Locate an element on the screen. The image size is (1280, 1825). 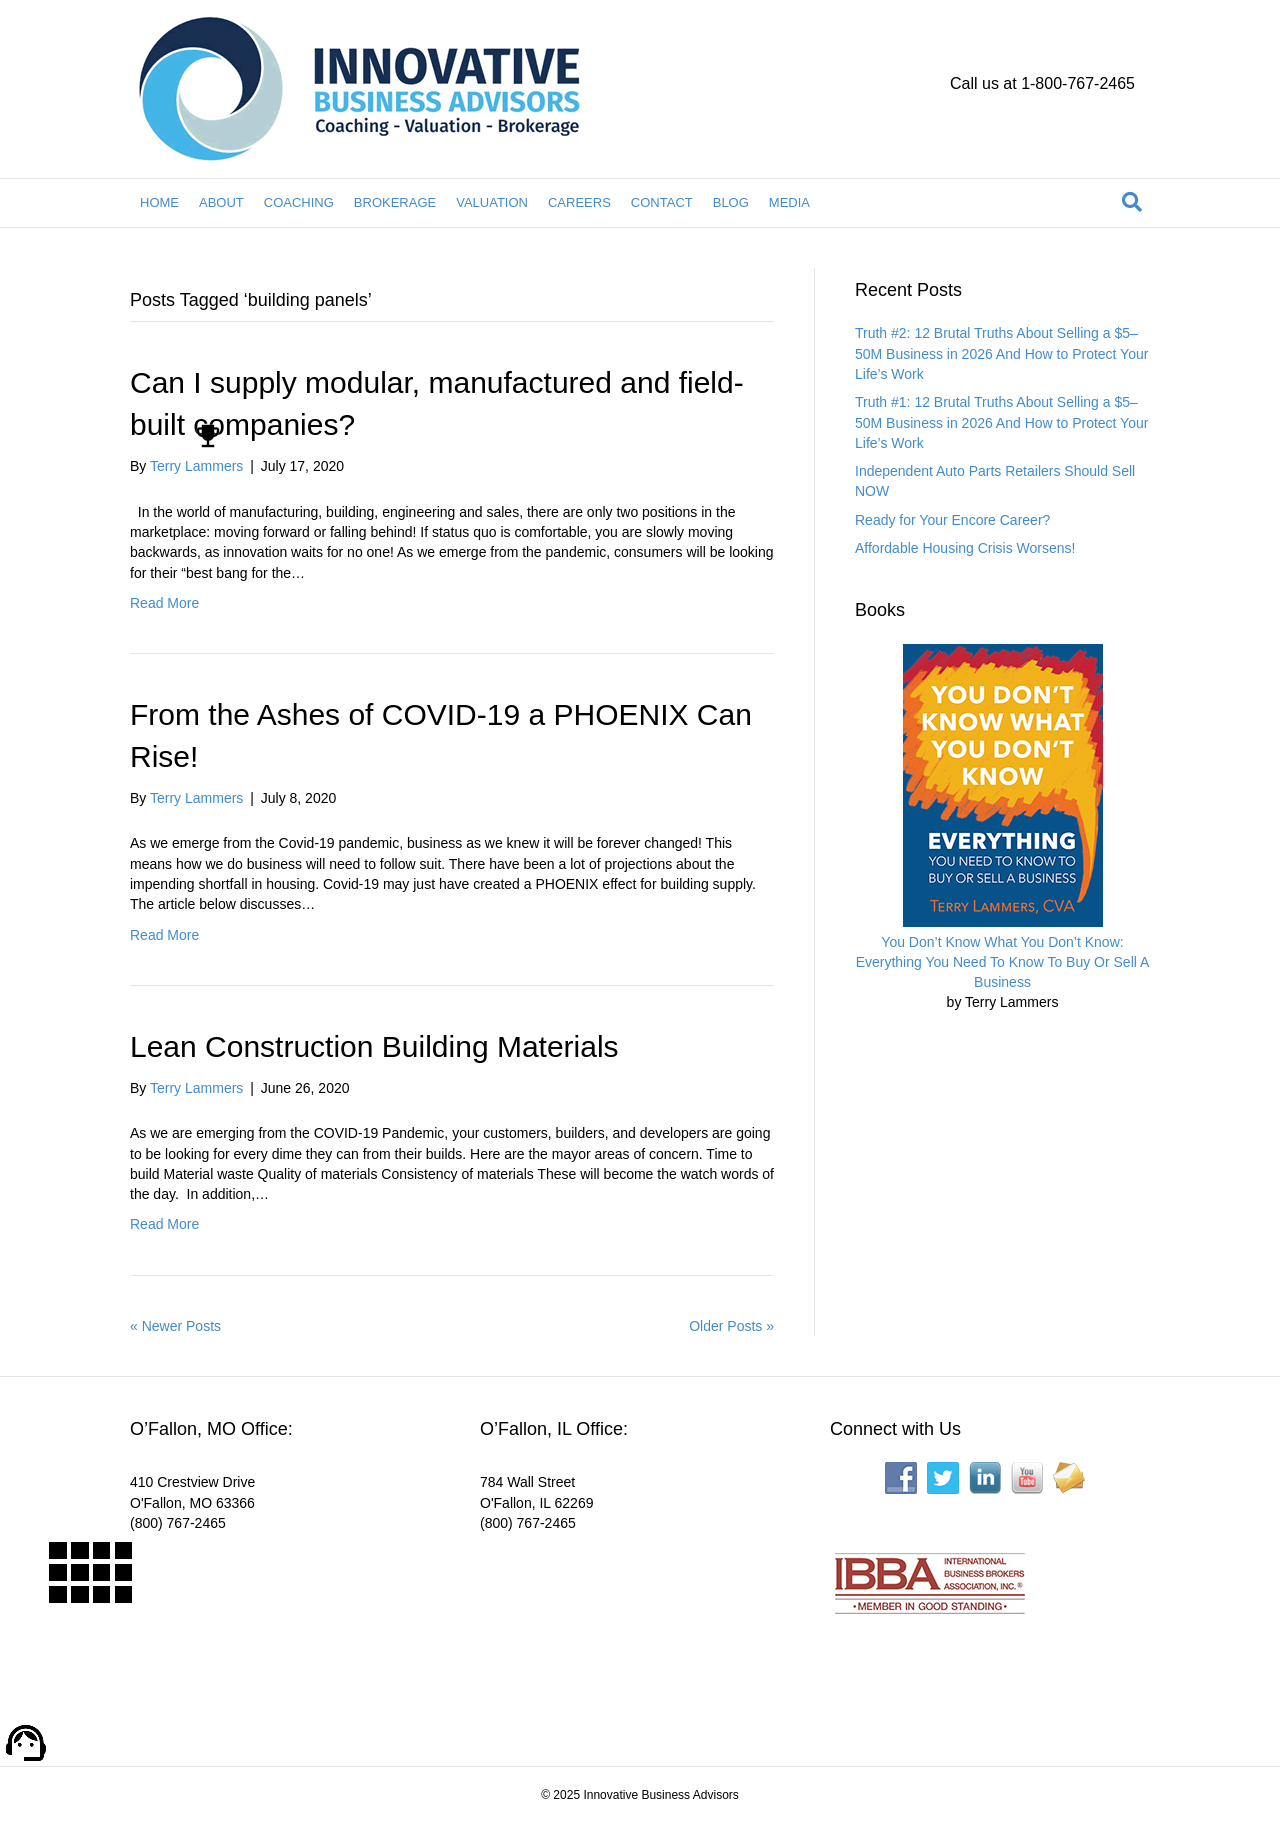
view achievements or awards is located at coordinates (208, 436).